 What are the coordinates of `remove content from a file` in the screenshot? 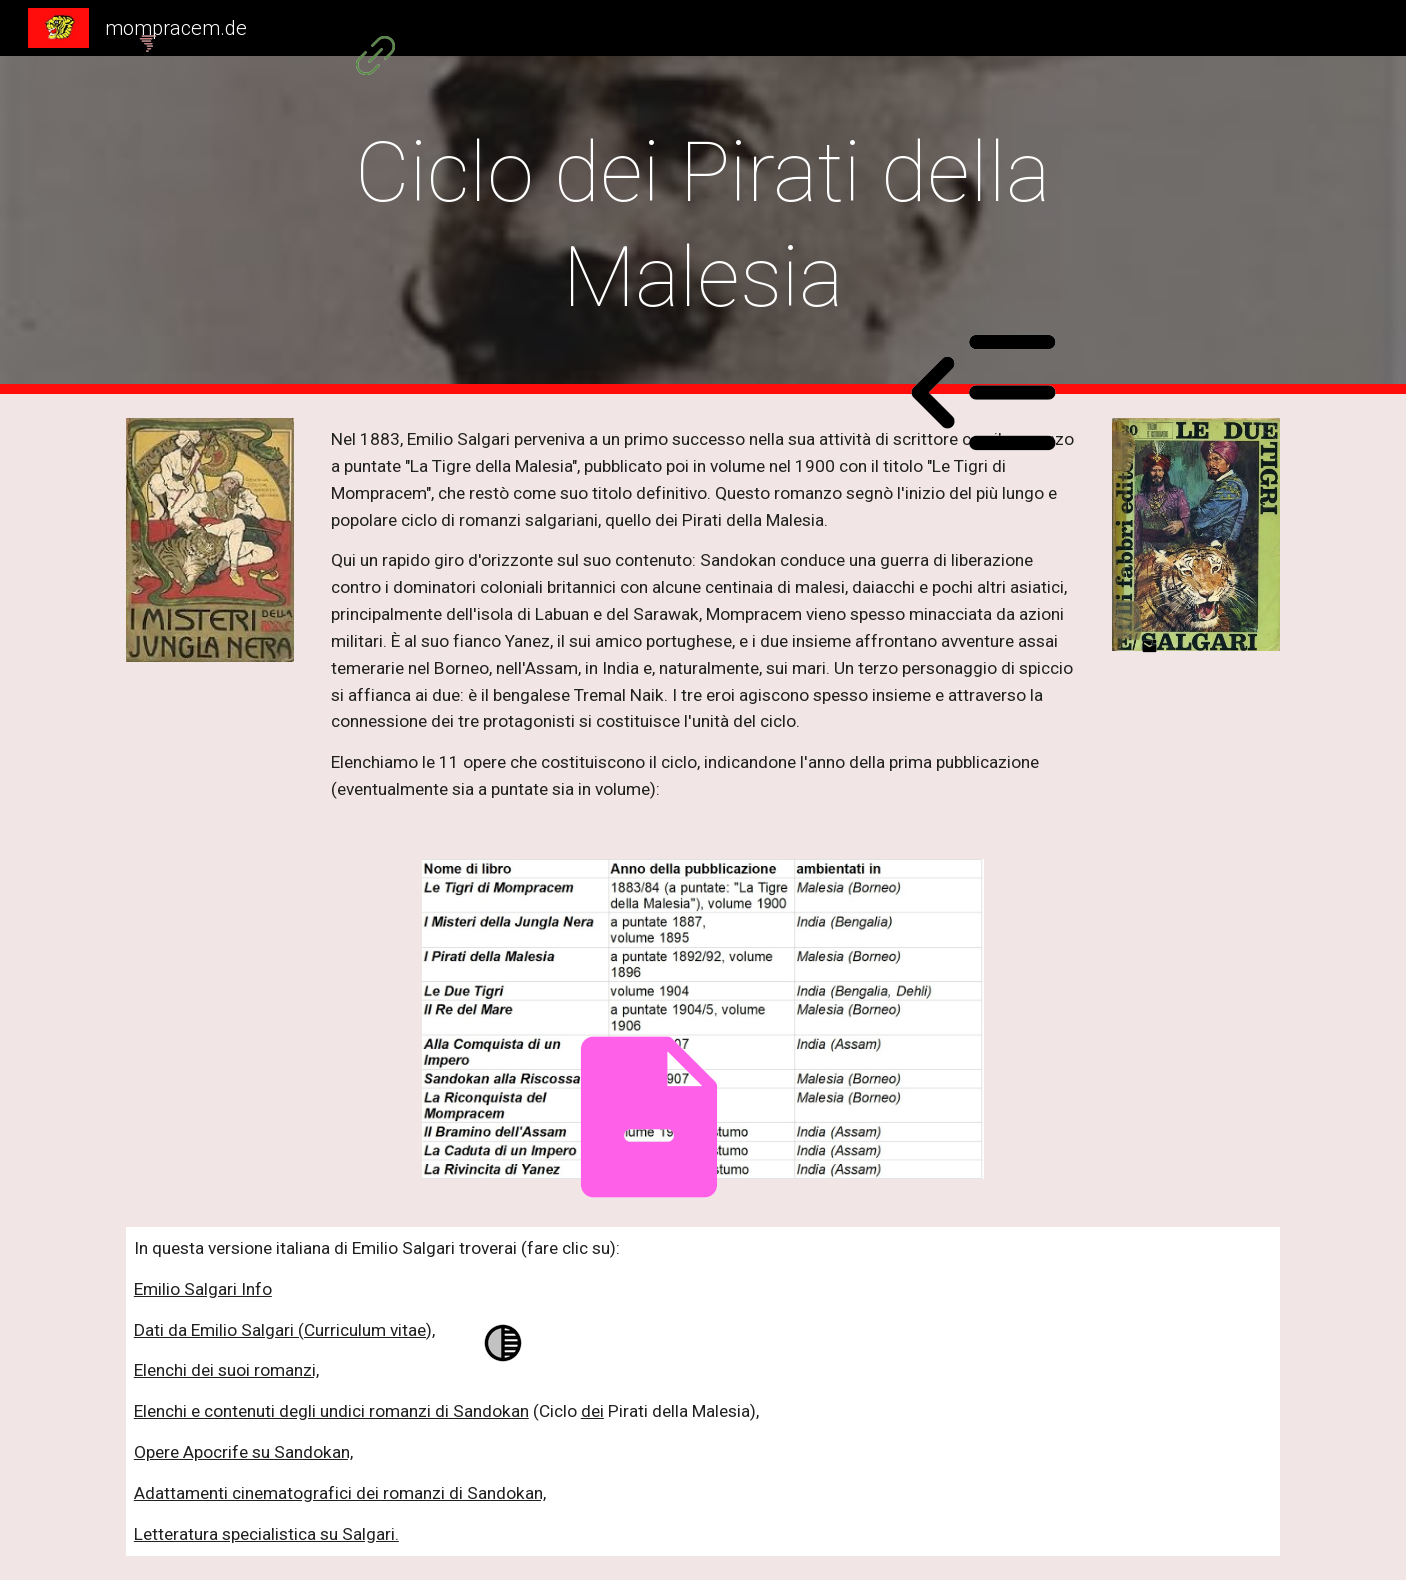 It's located at (649, 1117).